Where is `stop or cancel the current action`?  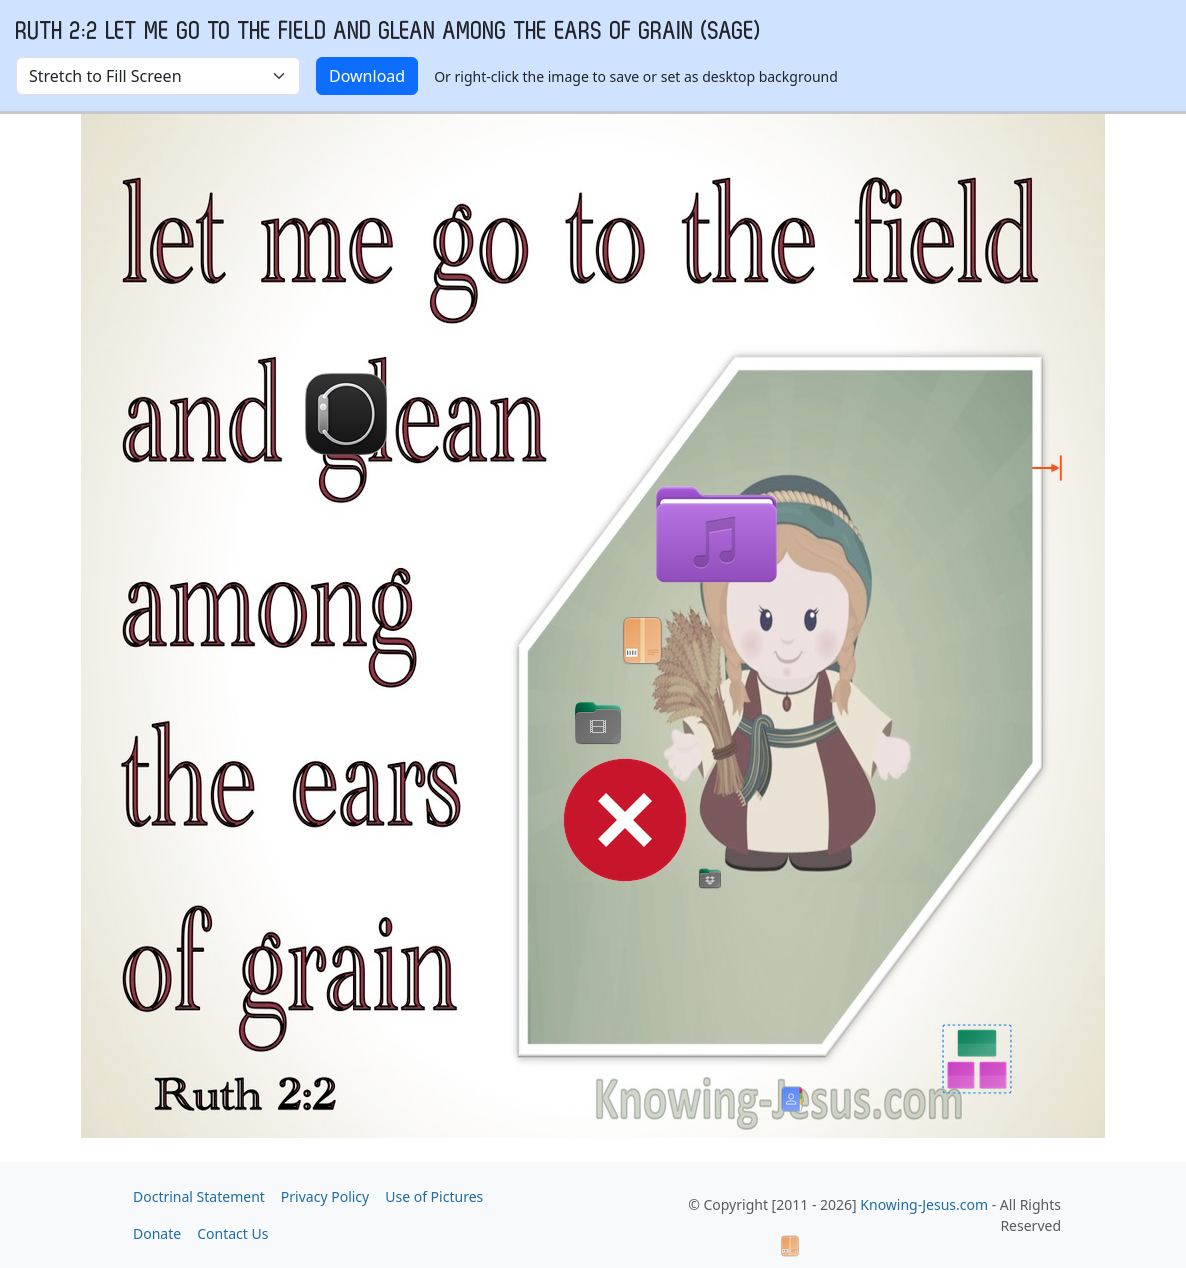
stop or cancel the current action is located at coordinates (625, 820).